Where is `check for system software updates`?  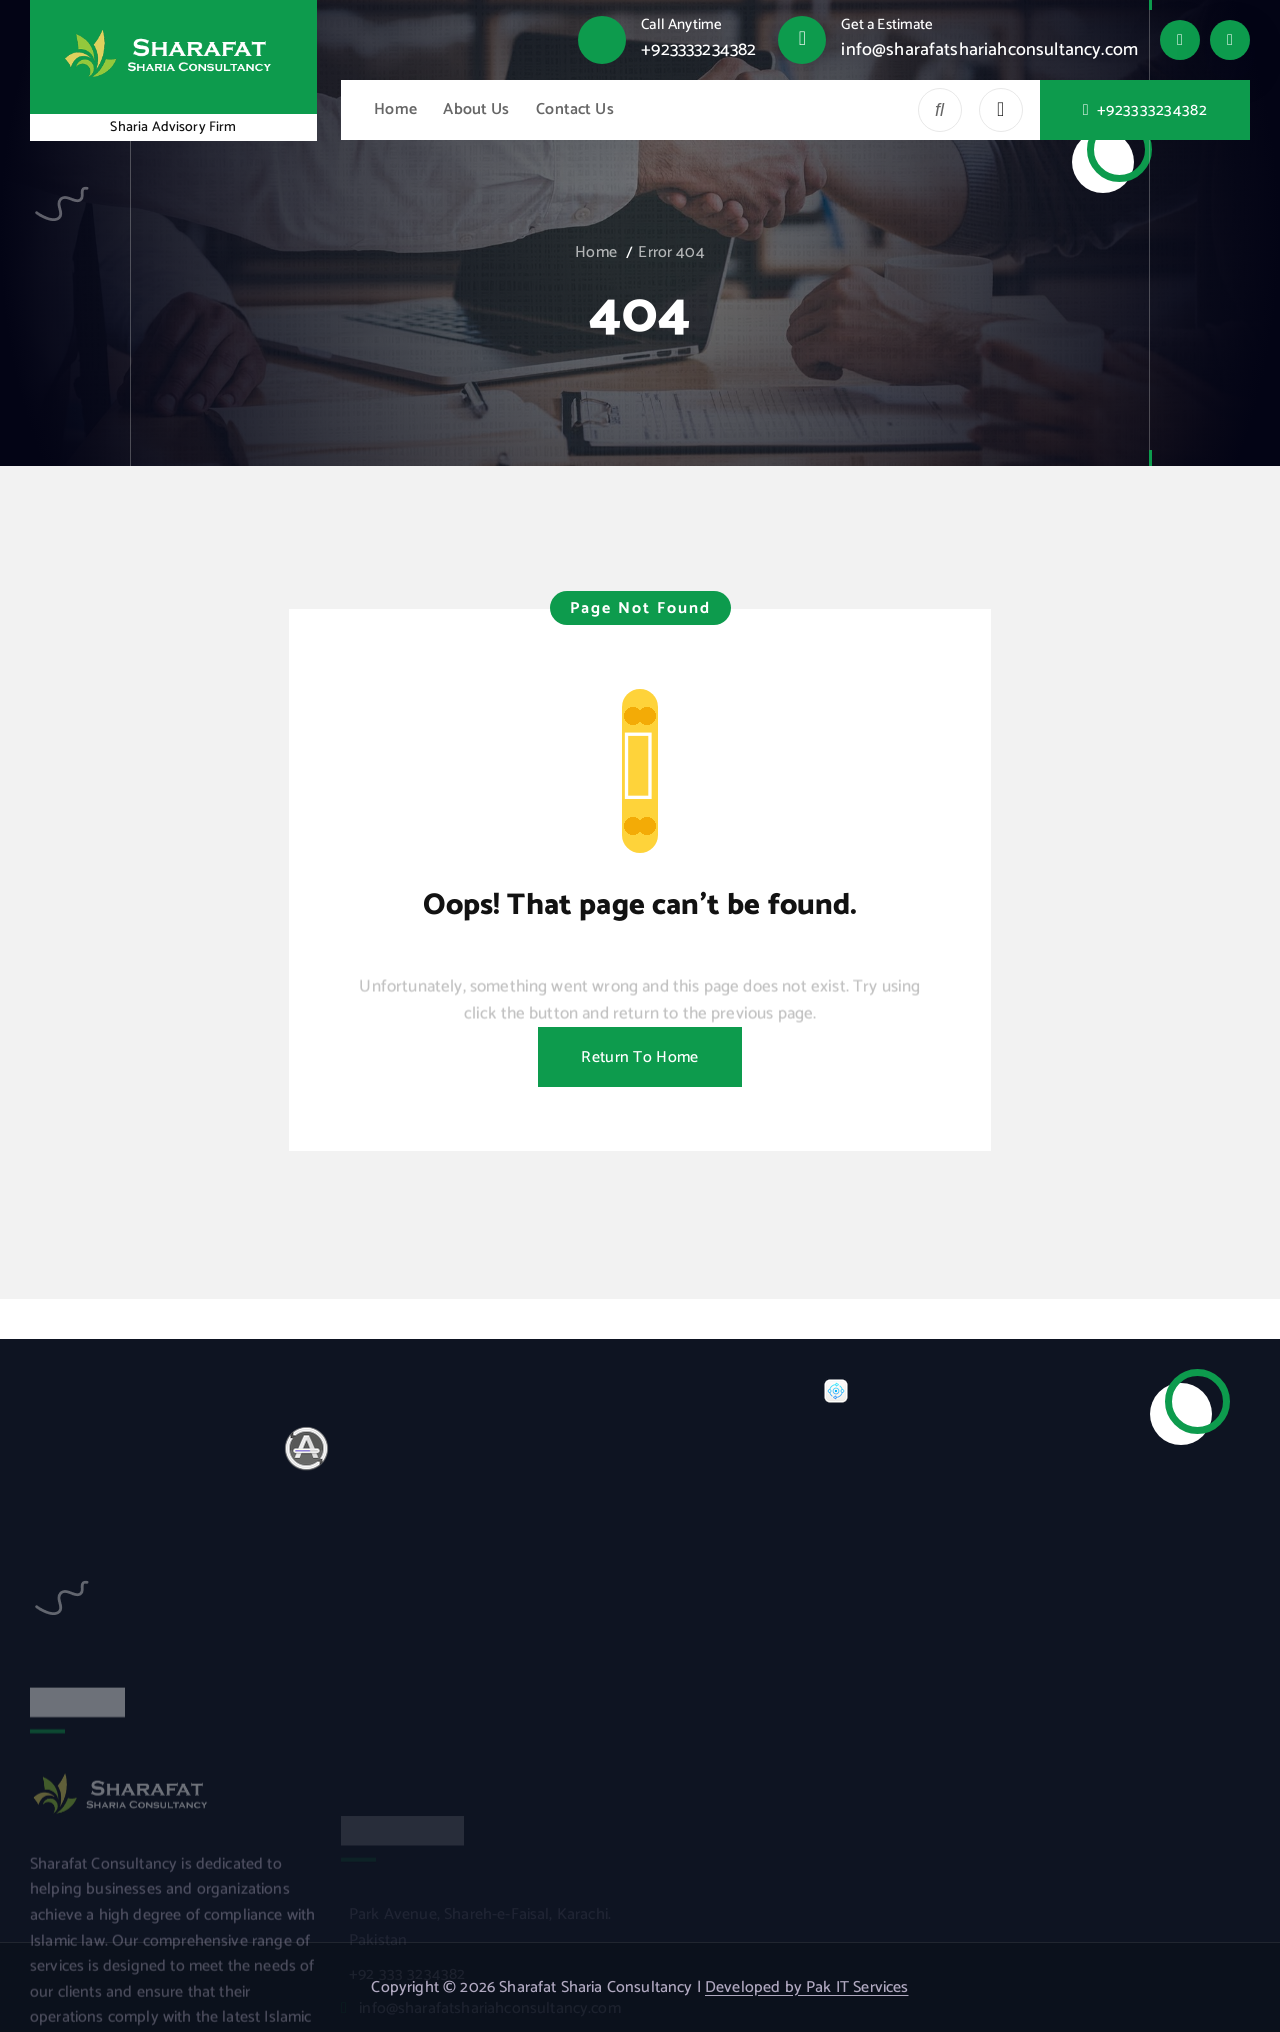
check for system software updates is located at coordinates (306, 1448).